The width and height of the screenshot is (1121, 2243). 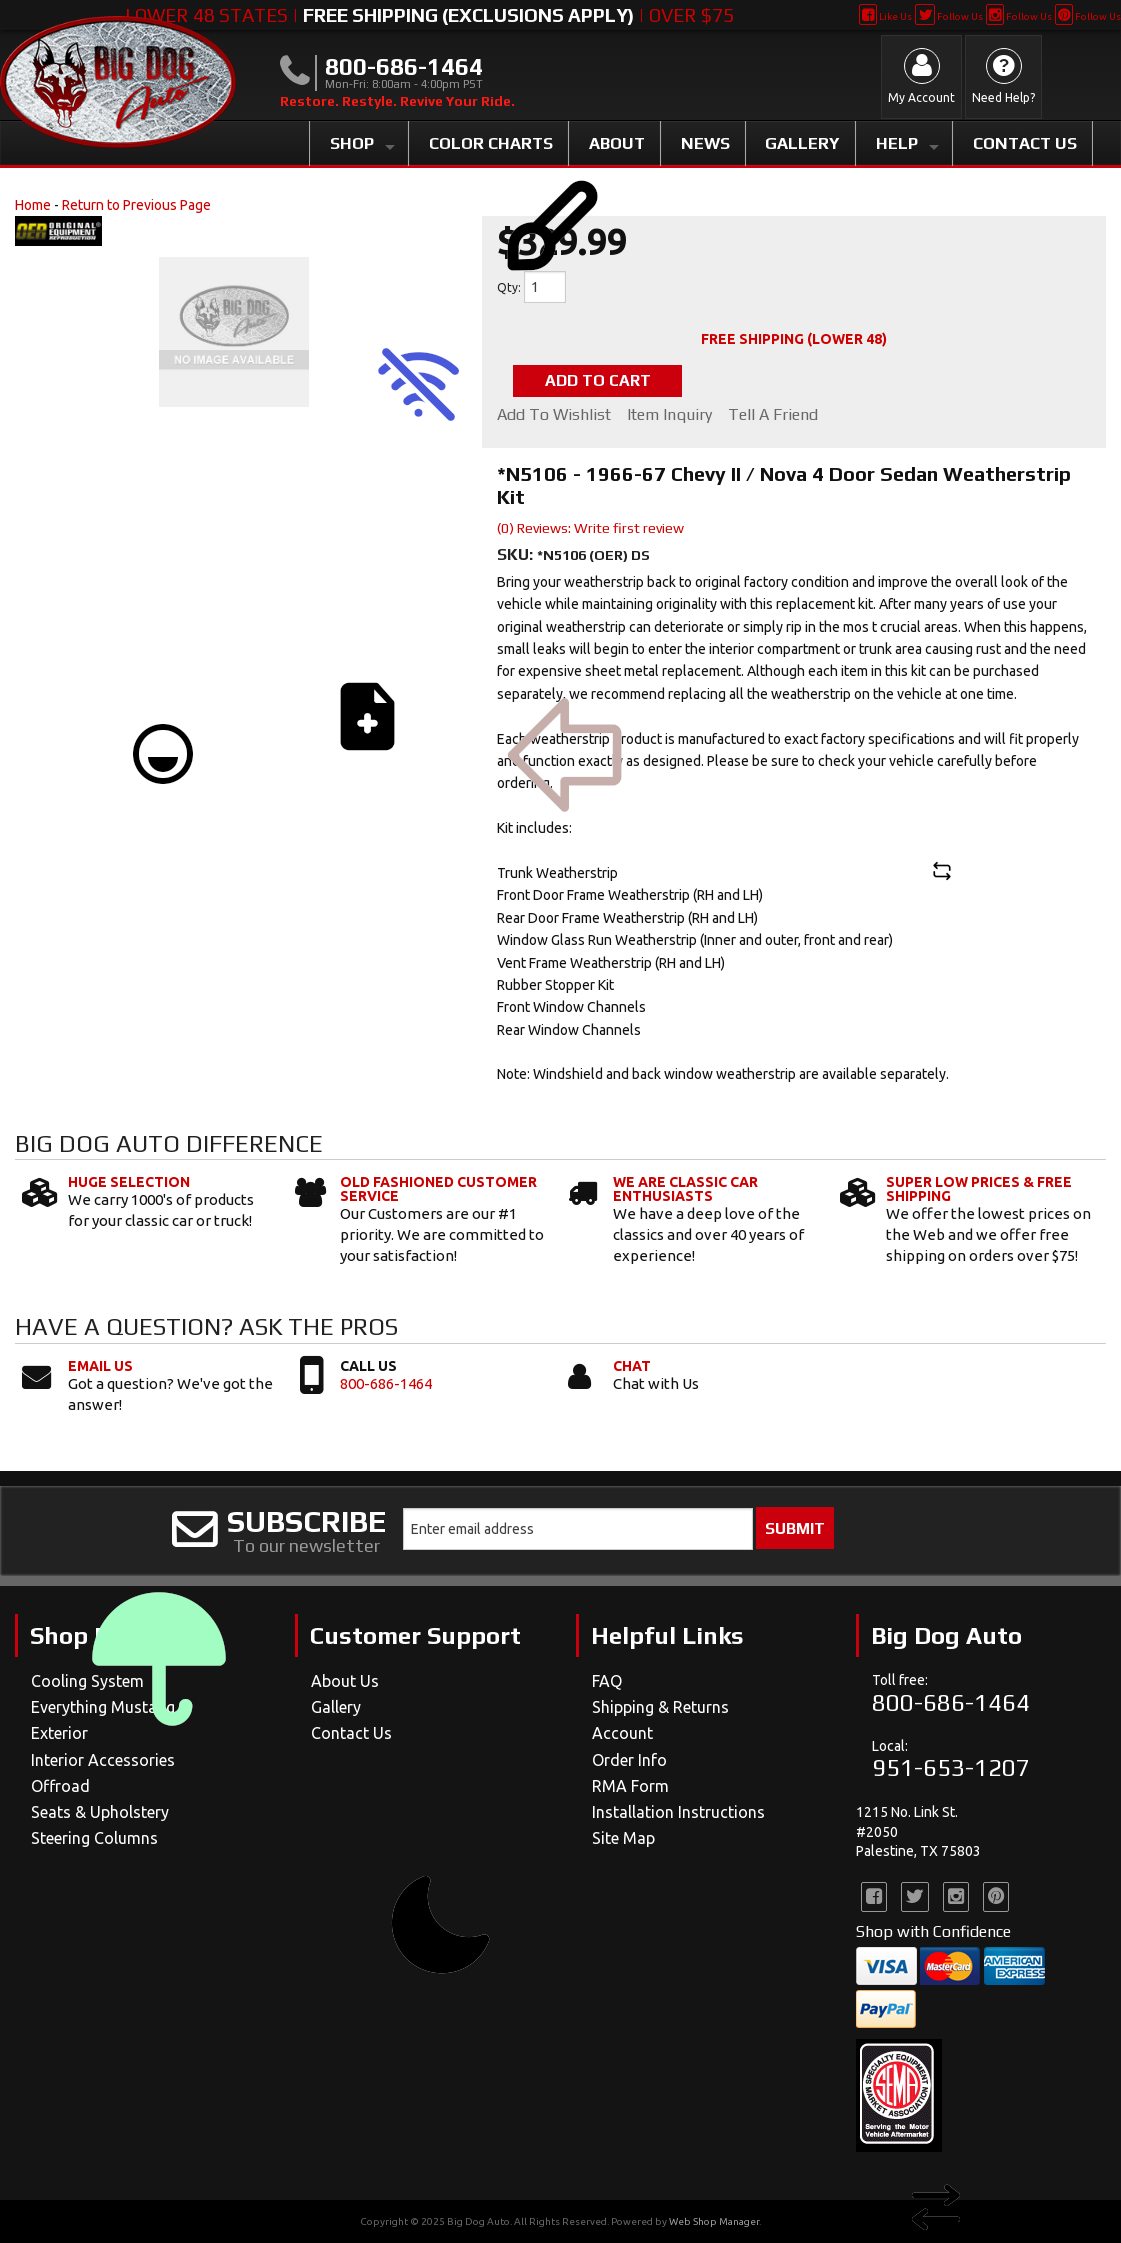 What do you see at coordinates (418, 384) in the screenshot?
I see `wifi is disabled or unavailable` at bounding box center [418, 384].